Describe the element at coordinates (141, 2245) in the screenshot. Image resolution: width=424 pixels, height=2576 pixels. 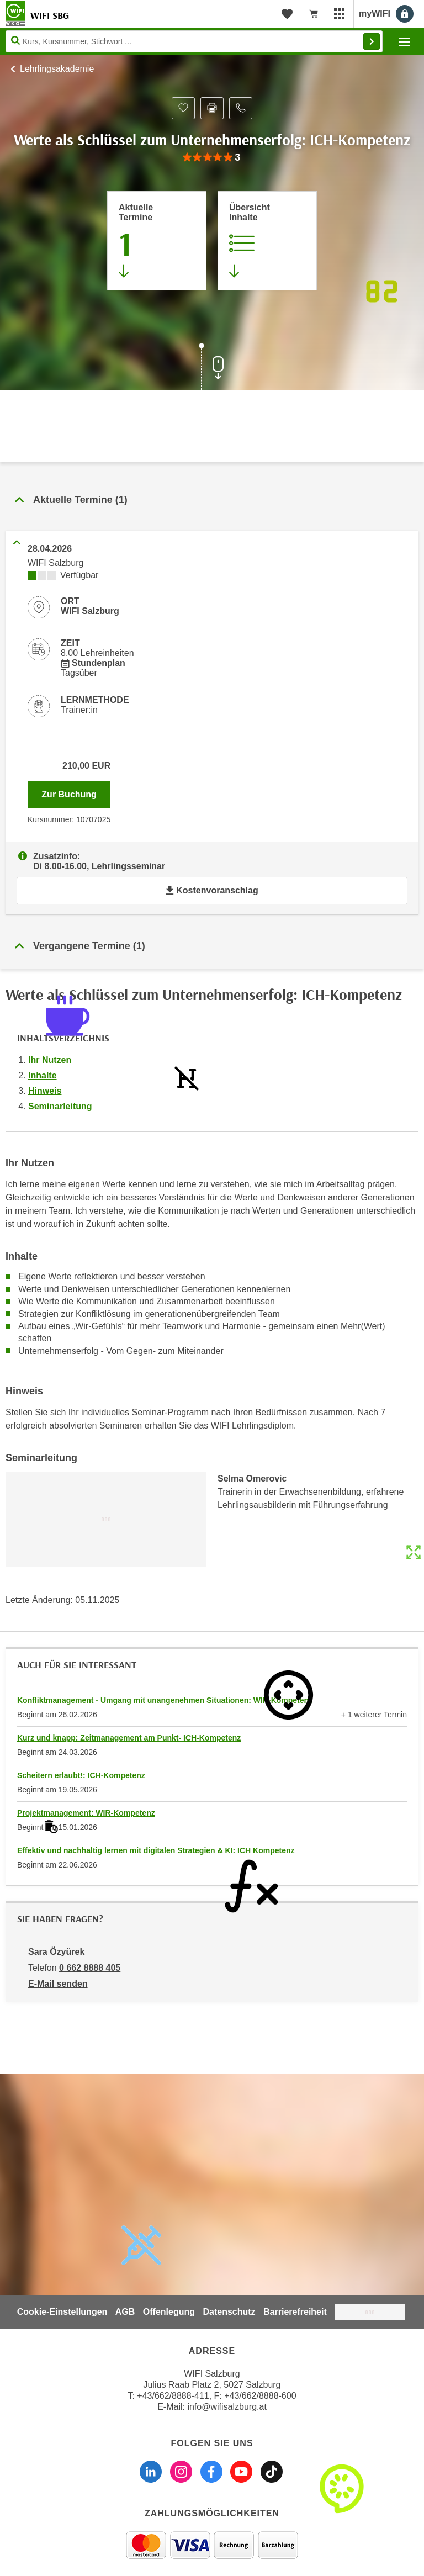
I see `indicates vaccination not available or required` at that location.